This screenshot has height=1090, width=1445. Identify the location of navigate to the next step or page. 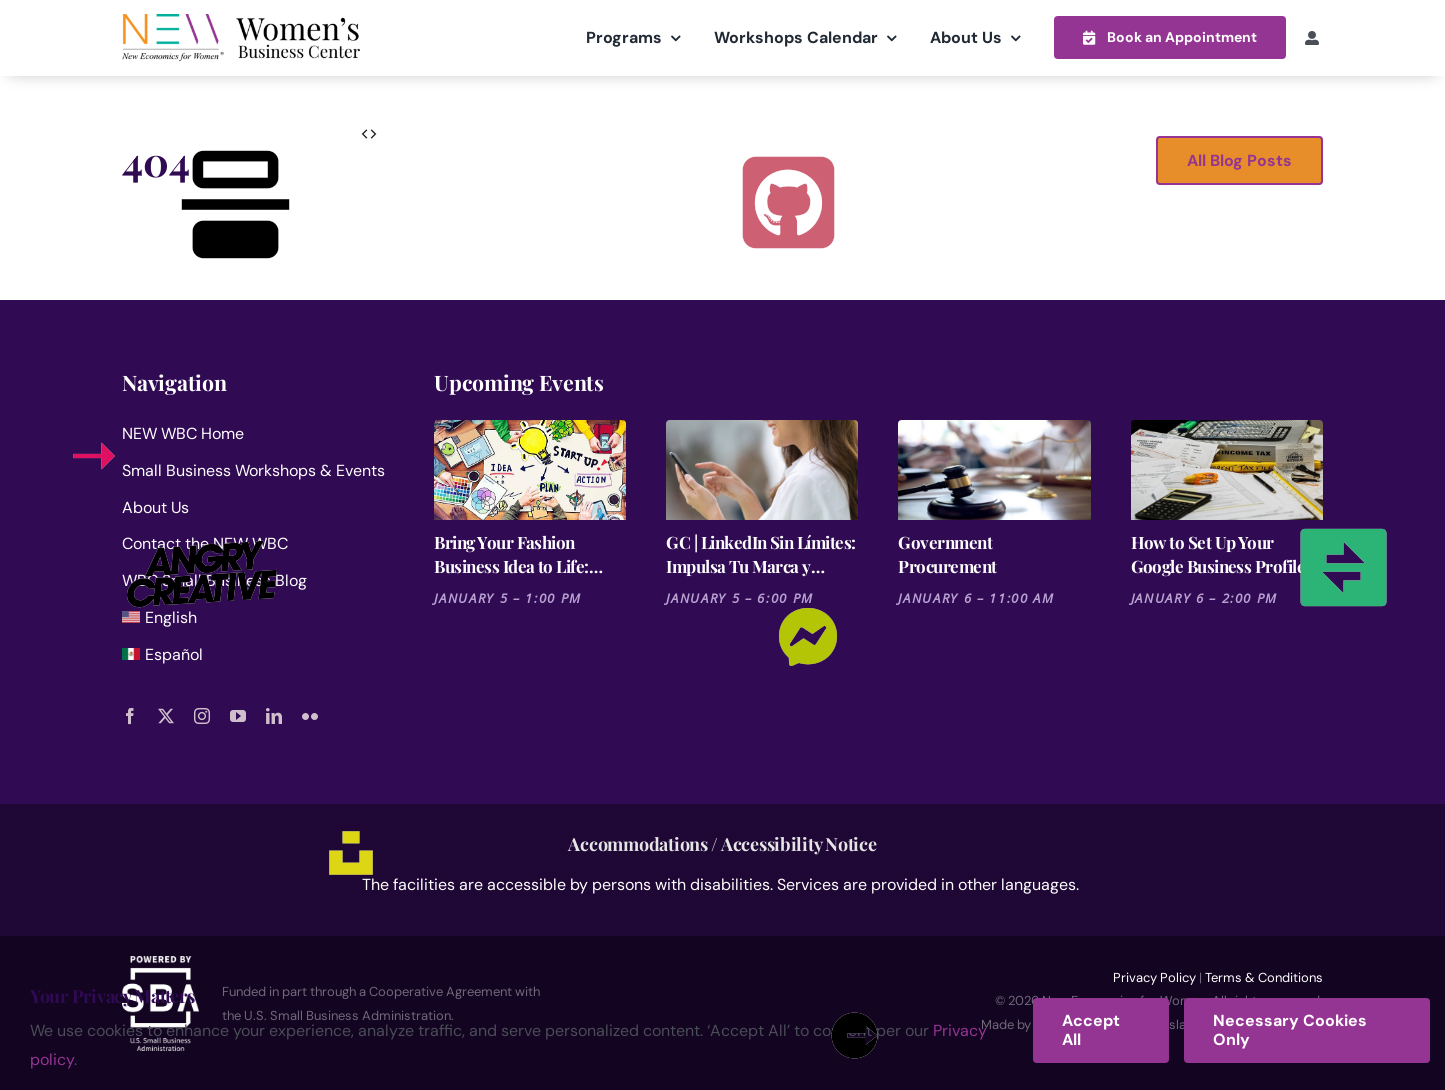
(94, 456).